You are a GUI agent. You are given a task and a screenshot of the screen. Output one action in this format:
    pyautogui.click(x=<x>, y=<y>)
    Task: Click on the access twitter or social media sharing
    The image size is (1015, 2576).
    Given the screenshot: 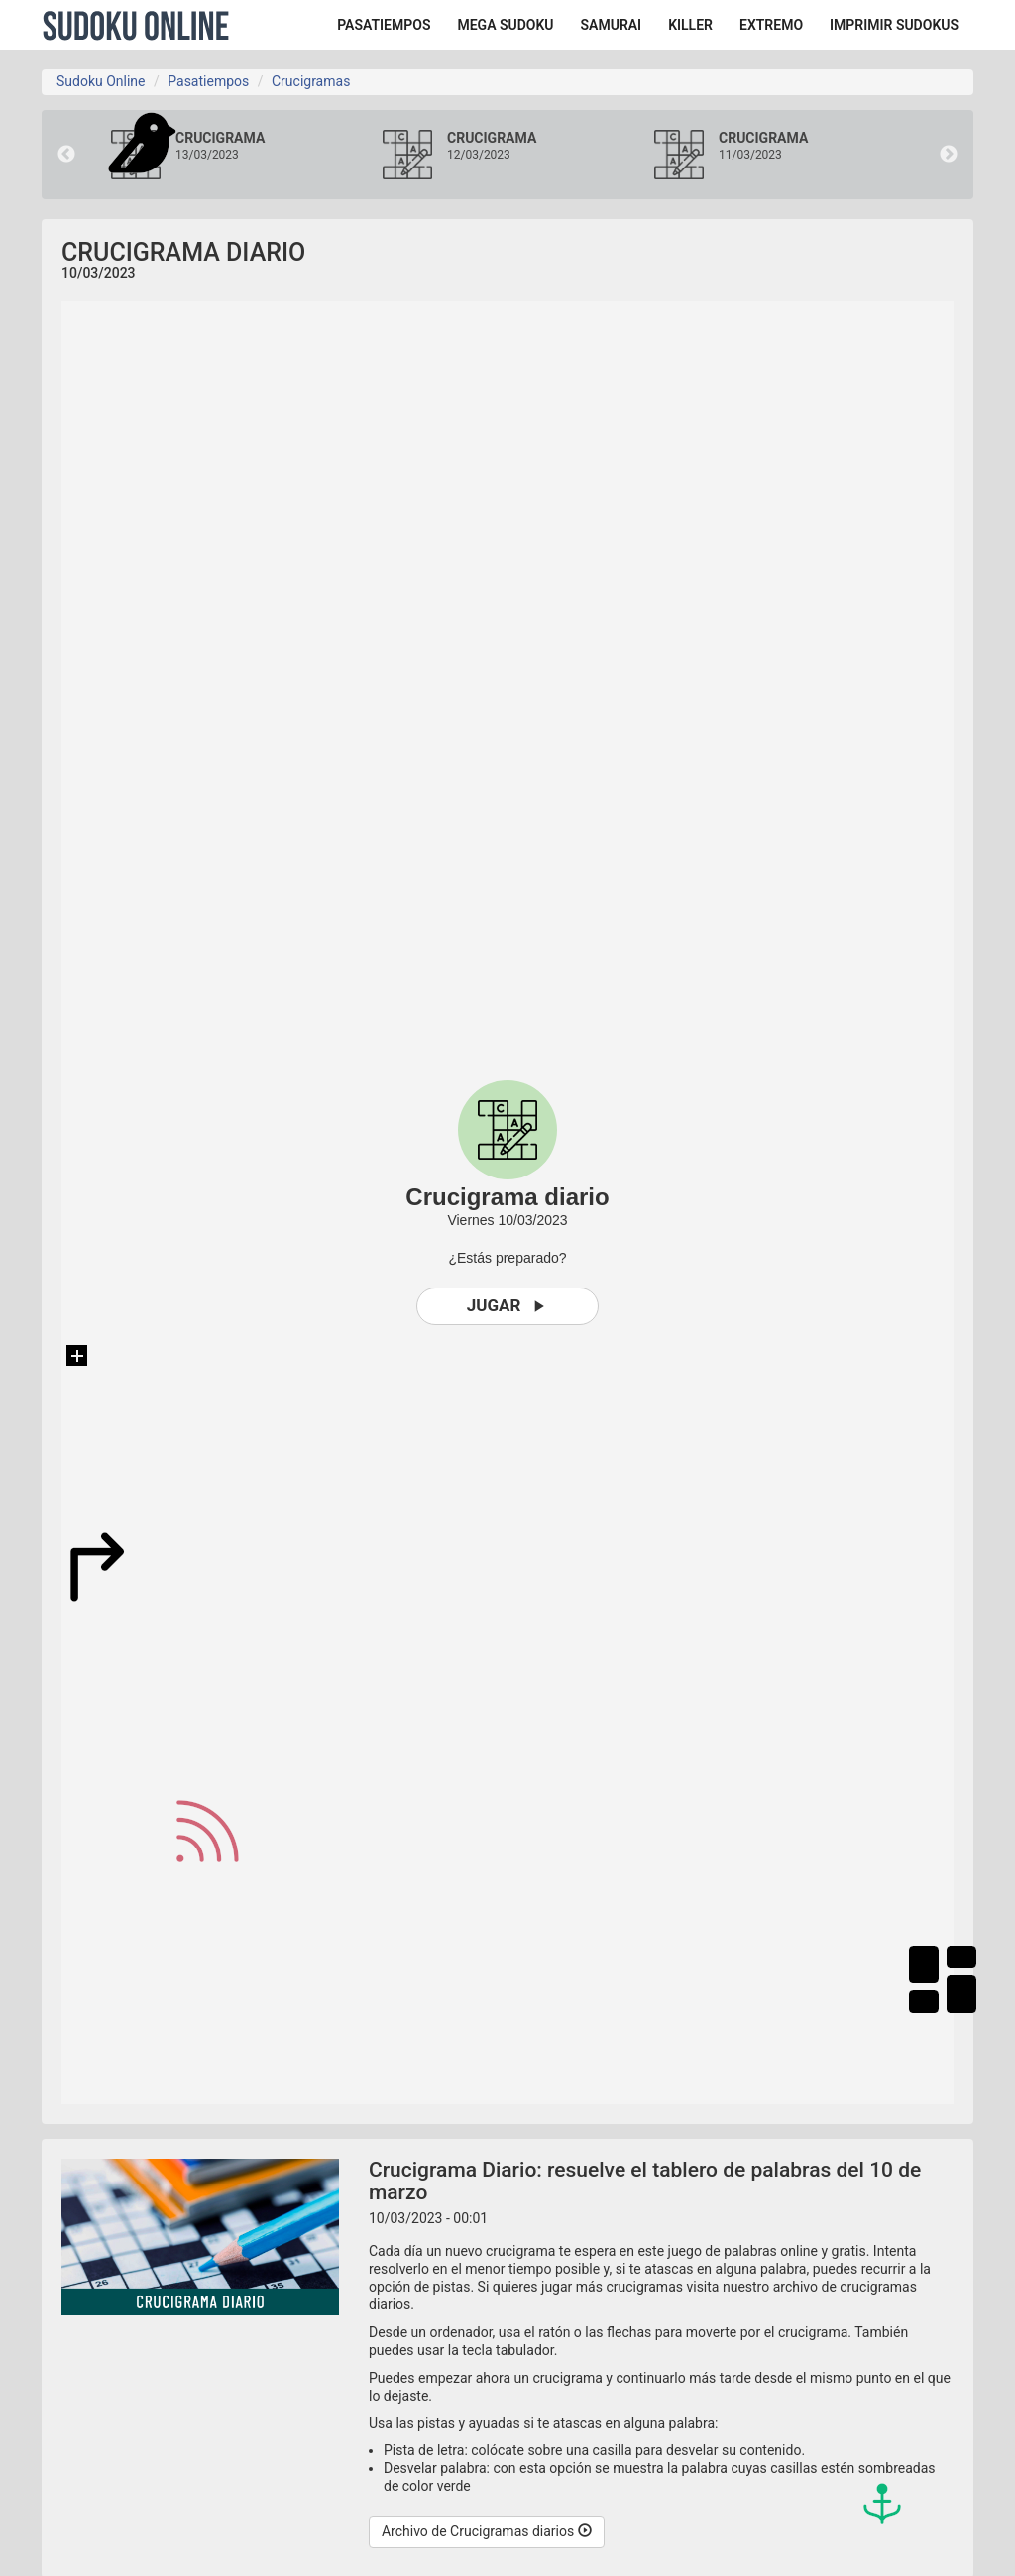 What is the action you would take?
    pyautogui.click(x=143, y=145)
    